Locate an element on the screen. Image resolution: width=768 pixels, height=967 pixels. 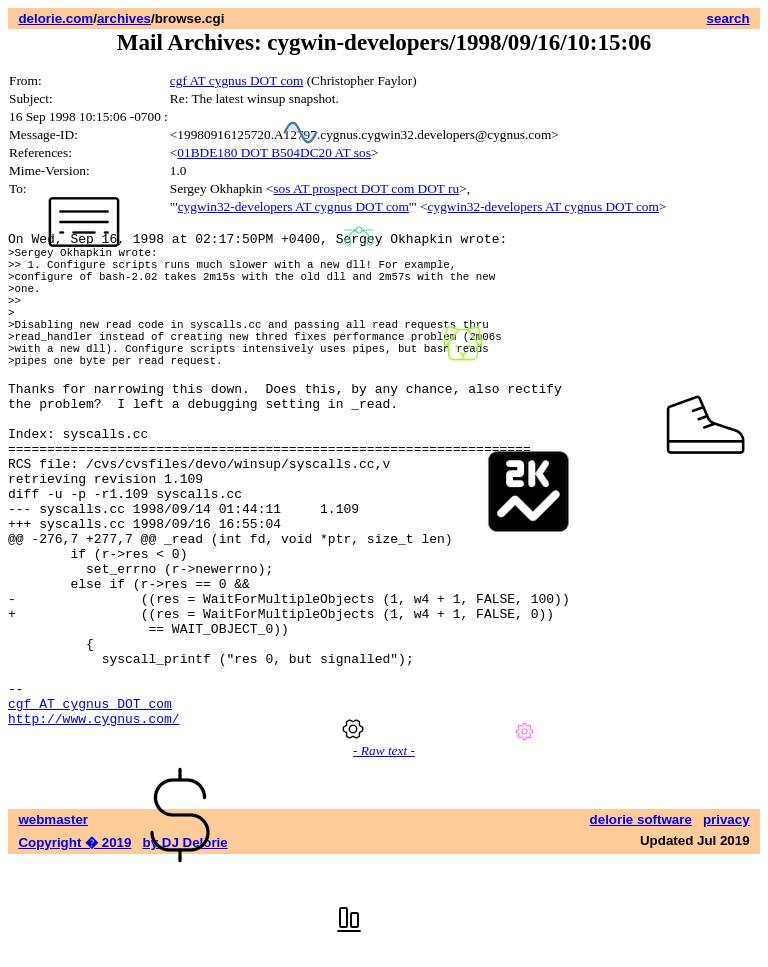
view pet-related content or settings is located at coordinates (463, 344).